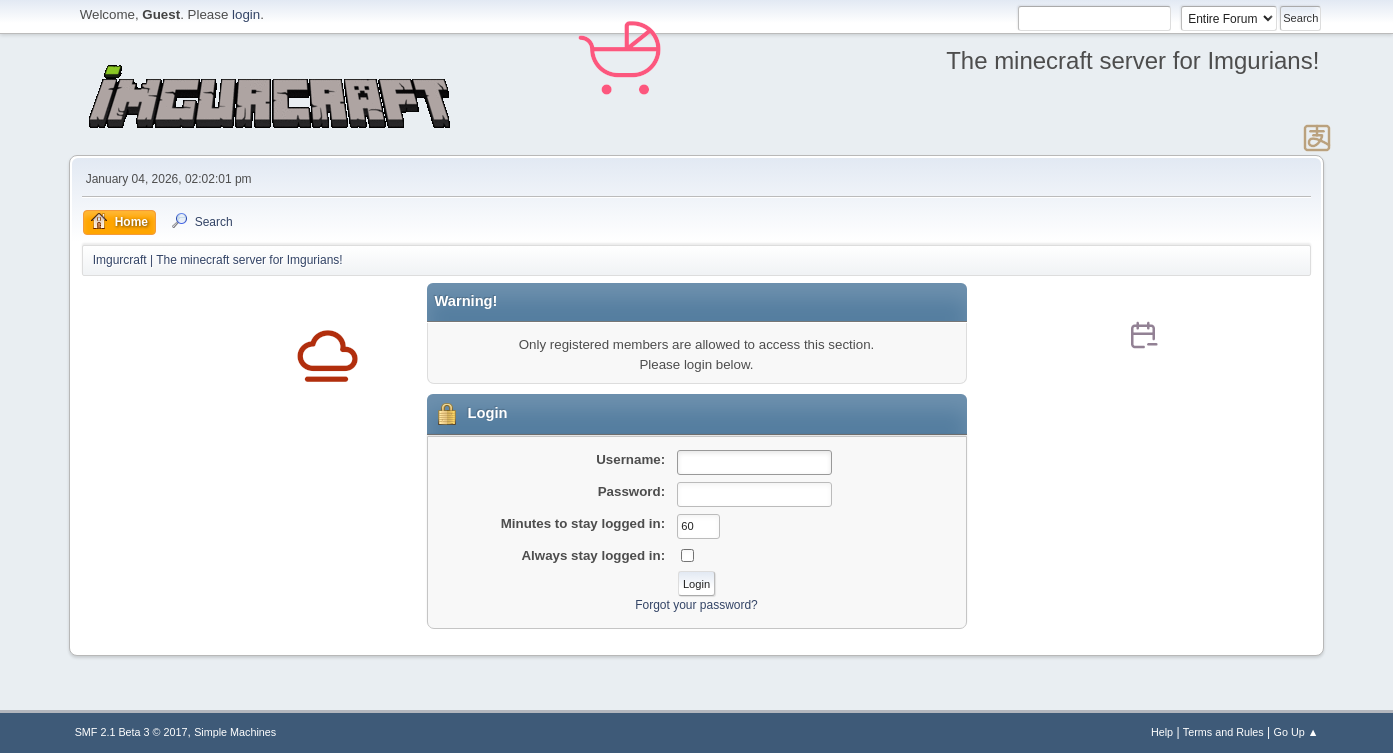 The height and width of the screenshot is (753, 1393). I want to click on indicates foggy weather conditions, so click(326, 357).